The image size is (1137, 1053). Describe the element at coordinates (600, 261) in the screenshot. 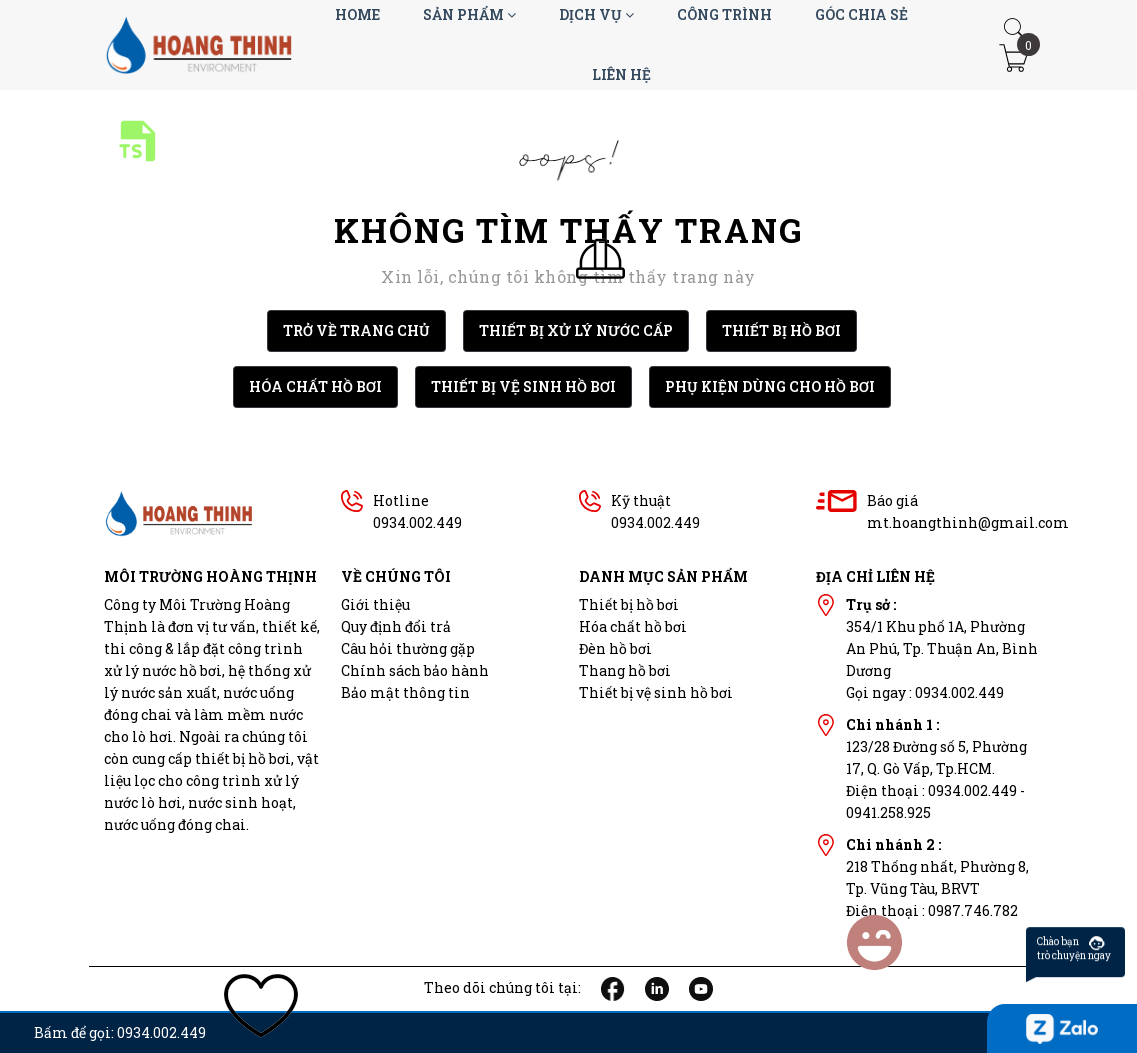

I see `access construction or work site settings` at that location.